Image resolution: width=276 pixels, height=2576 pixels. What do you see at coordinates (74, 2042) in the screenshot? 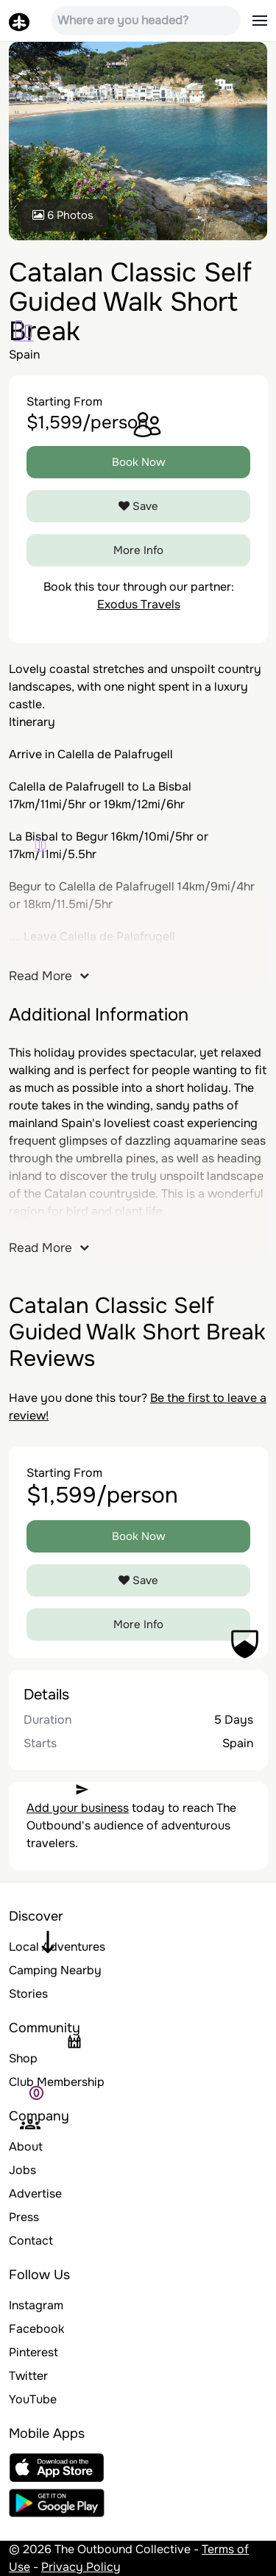
I see `indicates a synagogue or jewish place of worship nearby` at bounding box center [74, 2042].